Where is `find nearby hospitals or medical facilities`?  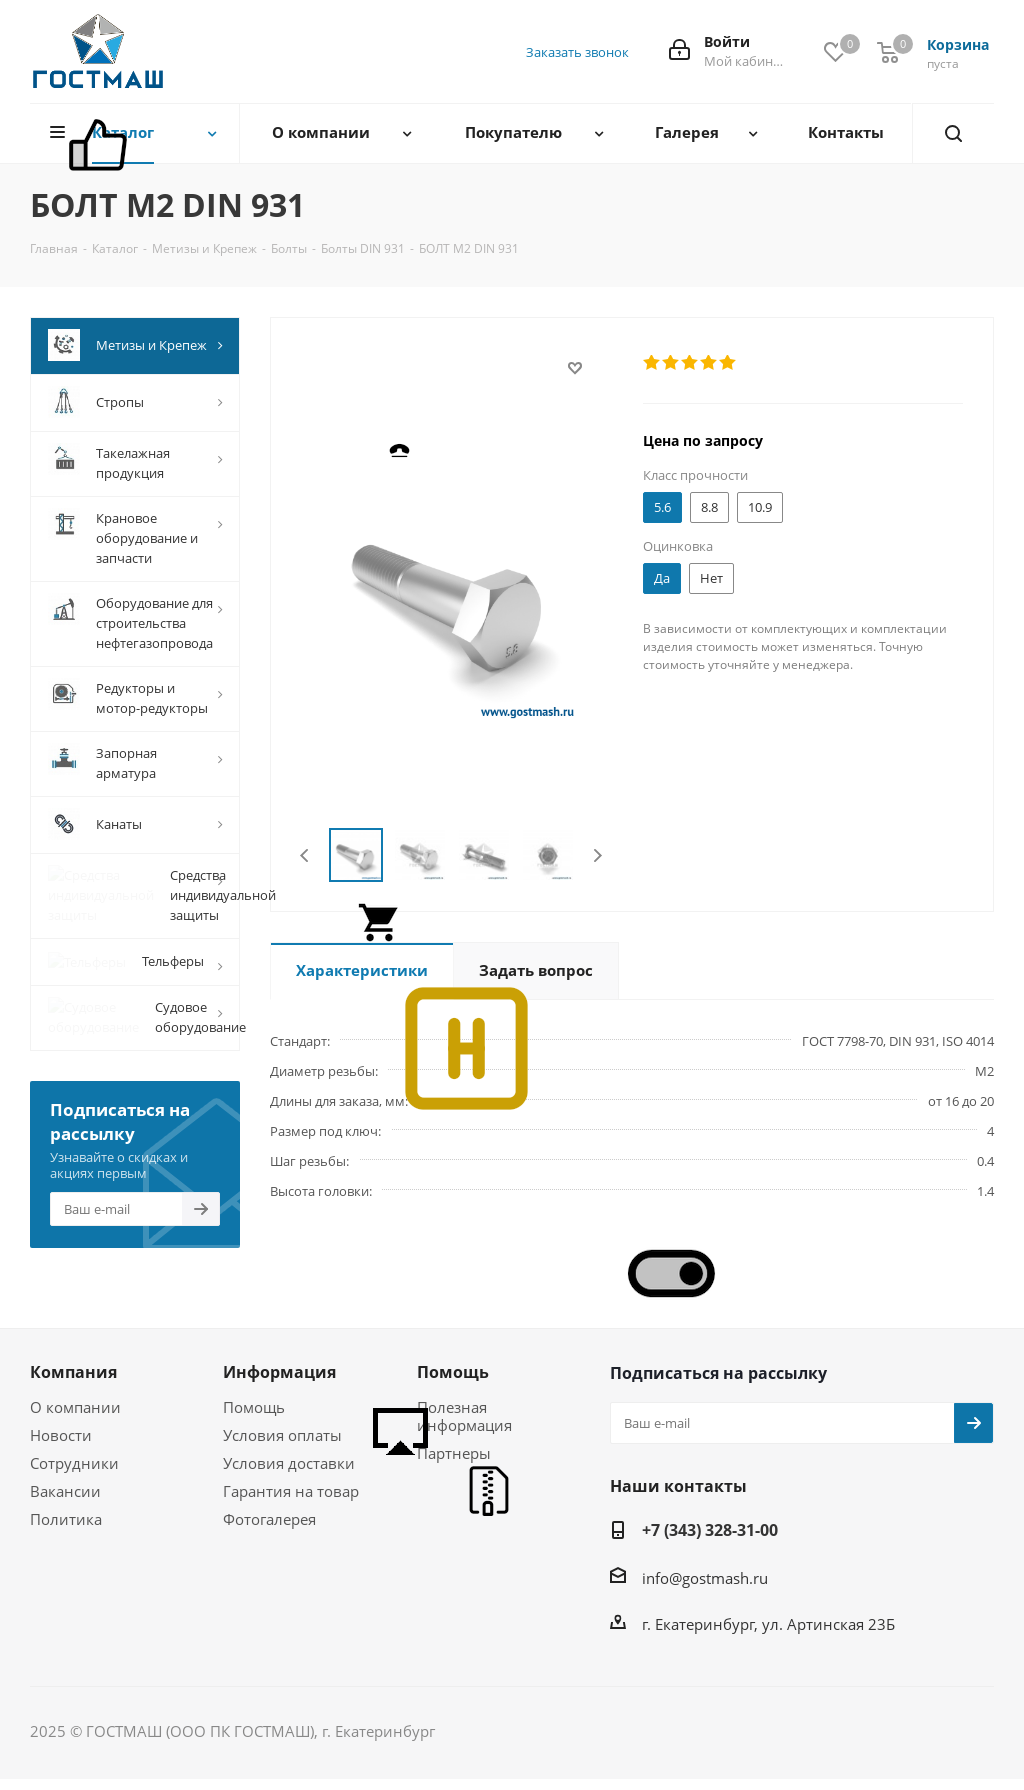 find nearby hospitals or medical facilities is located at coordinates (466, 1048).